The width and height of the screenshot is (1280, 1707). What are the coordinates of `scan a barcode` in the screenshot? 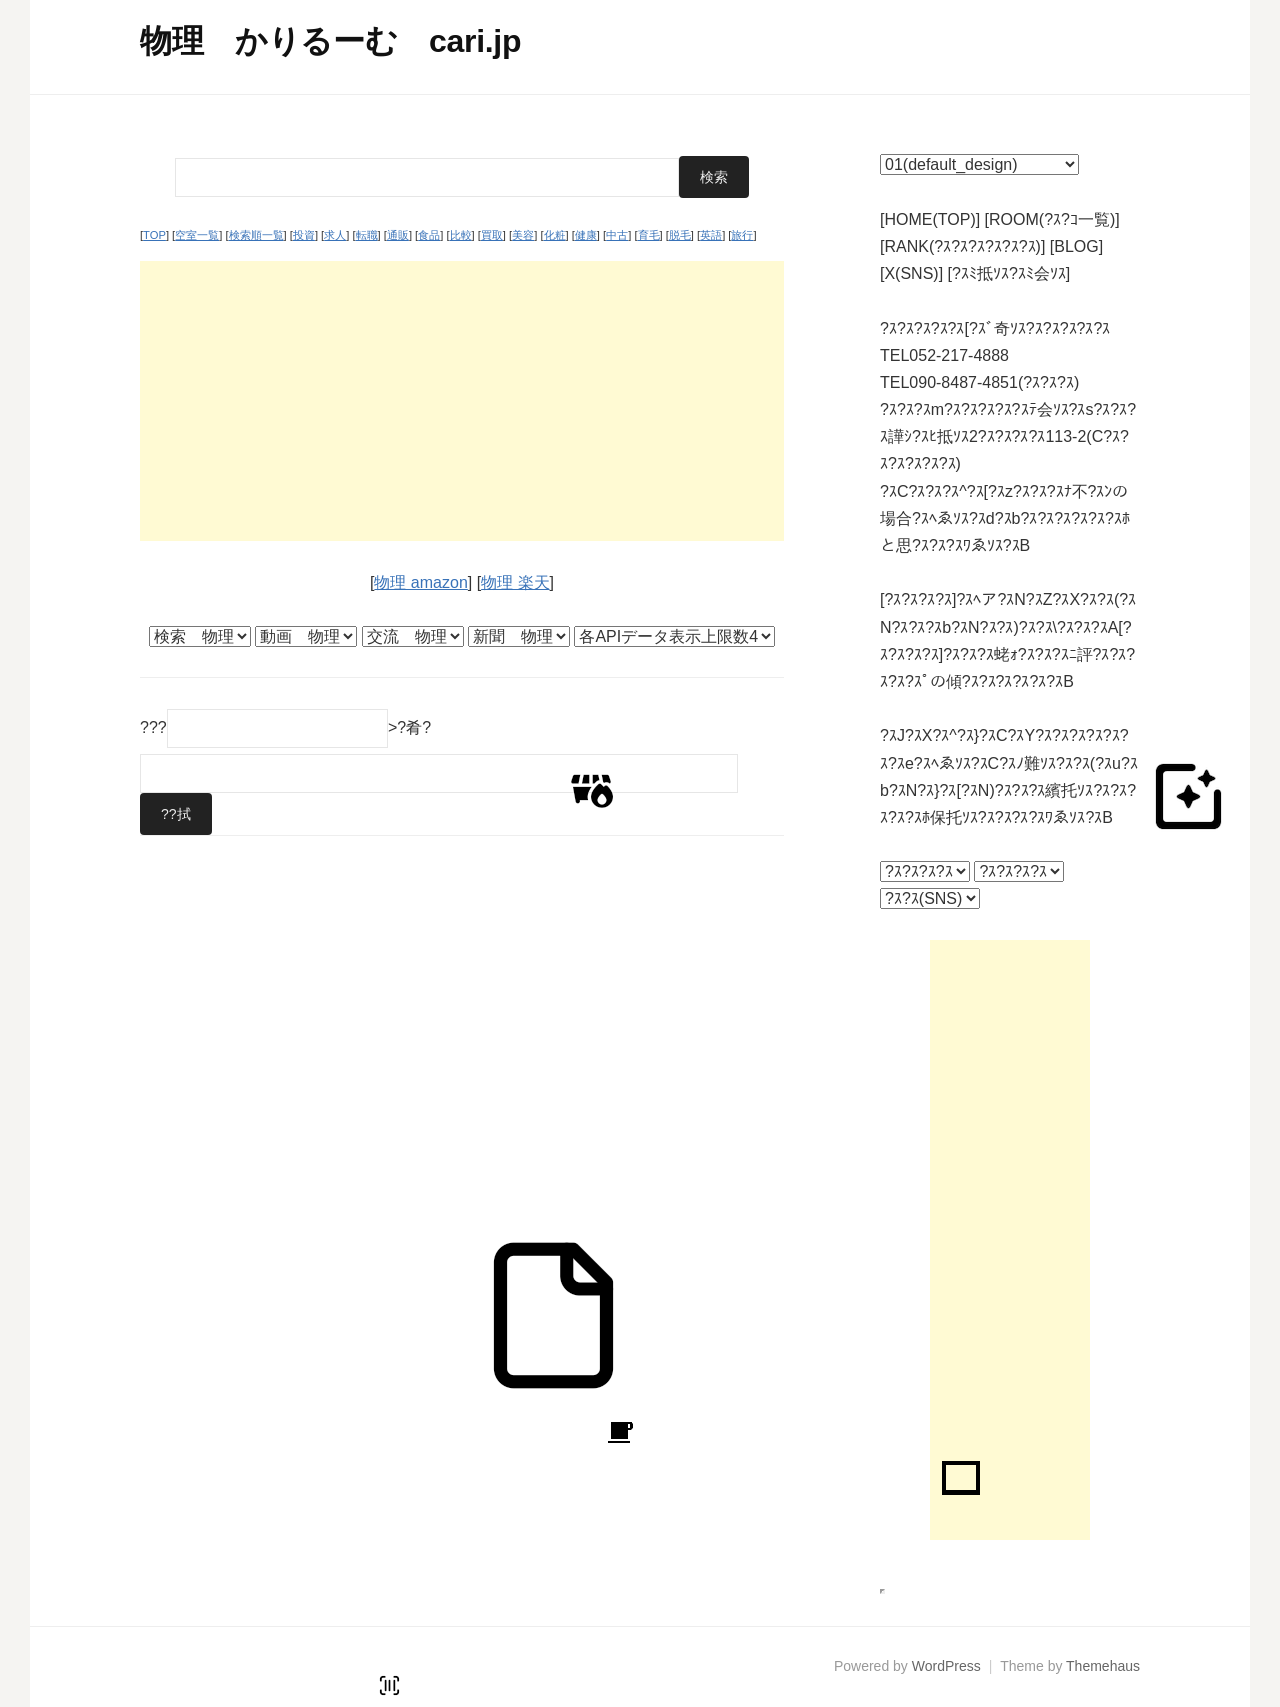 It's located at (389, 1685).